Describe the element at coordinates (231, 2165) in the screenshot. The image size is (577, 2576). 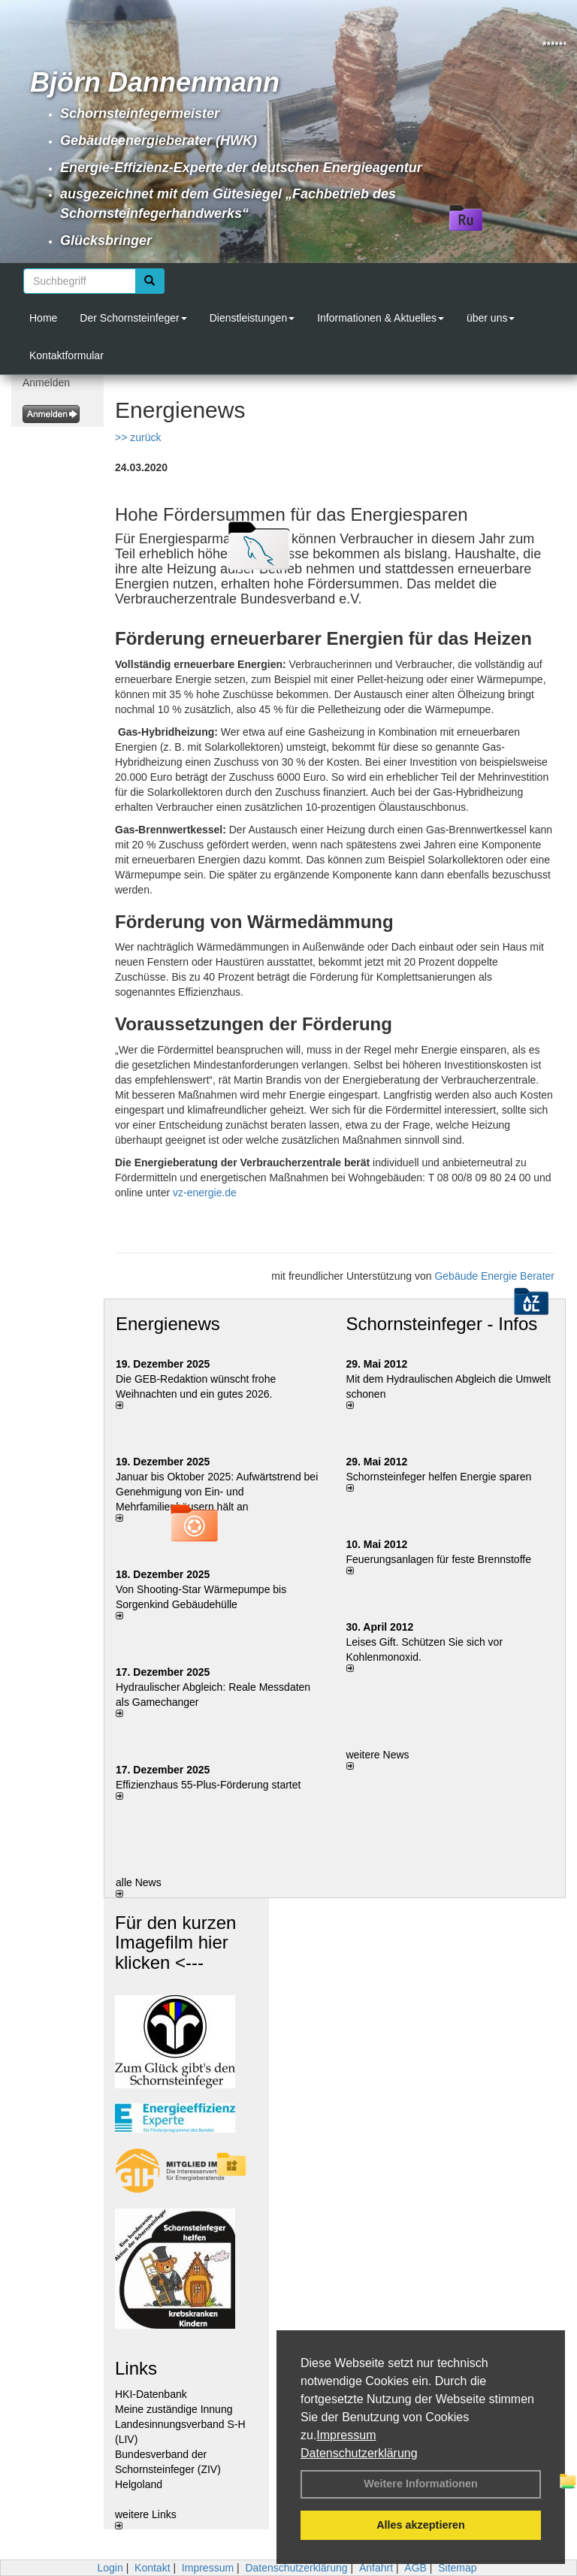
I see `open the apps folder` at that location.